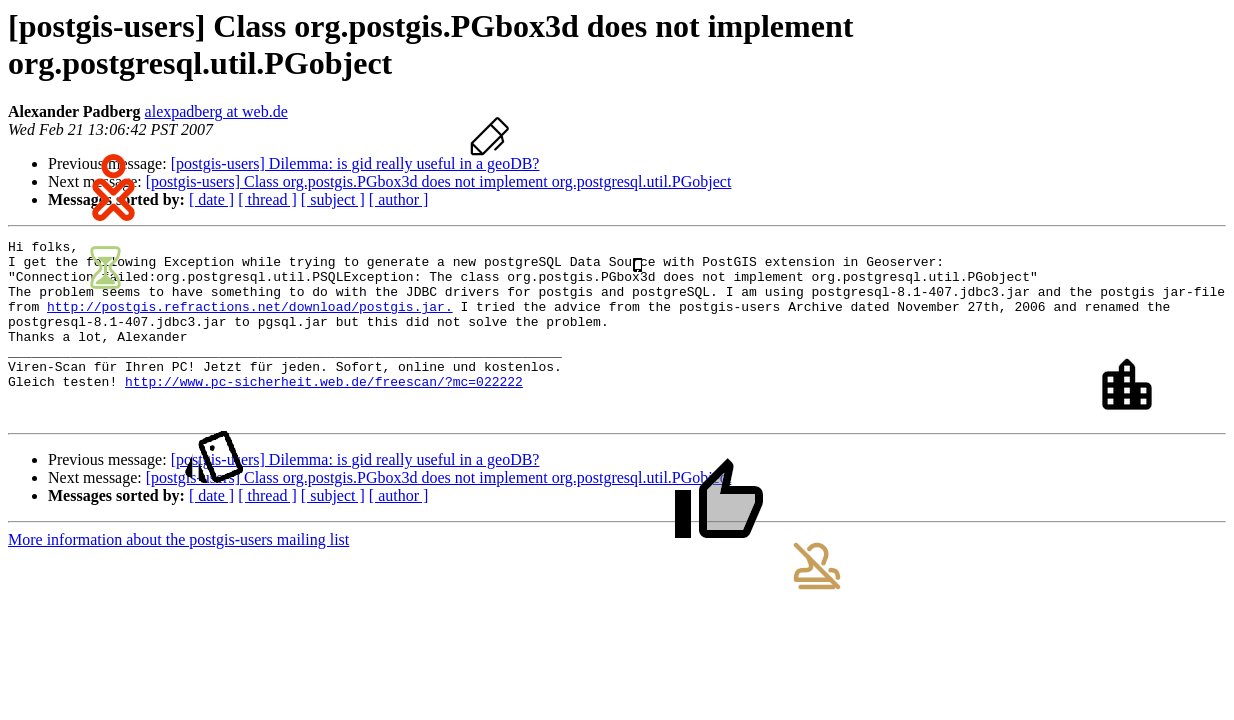  Describe the element at coordinates (489, 137) in the screenshot. I see `edit or modify content` at that location.